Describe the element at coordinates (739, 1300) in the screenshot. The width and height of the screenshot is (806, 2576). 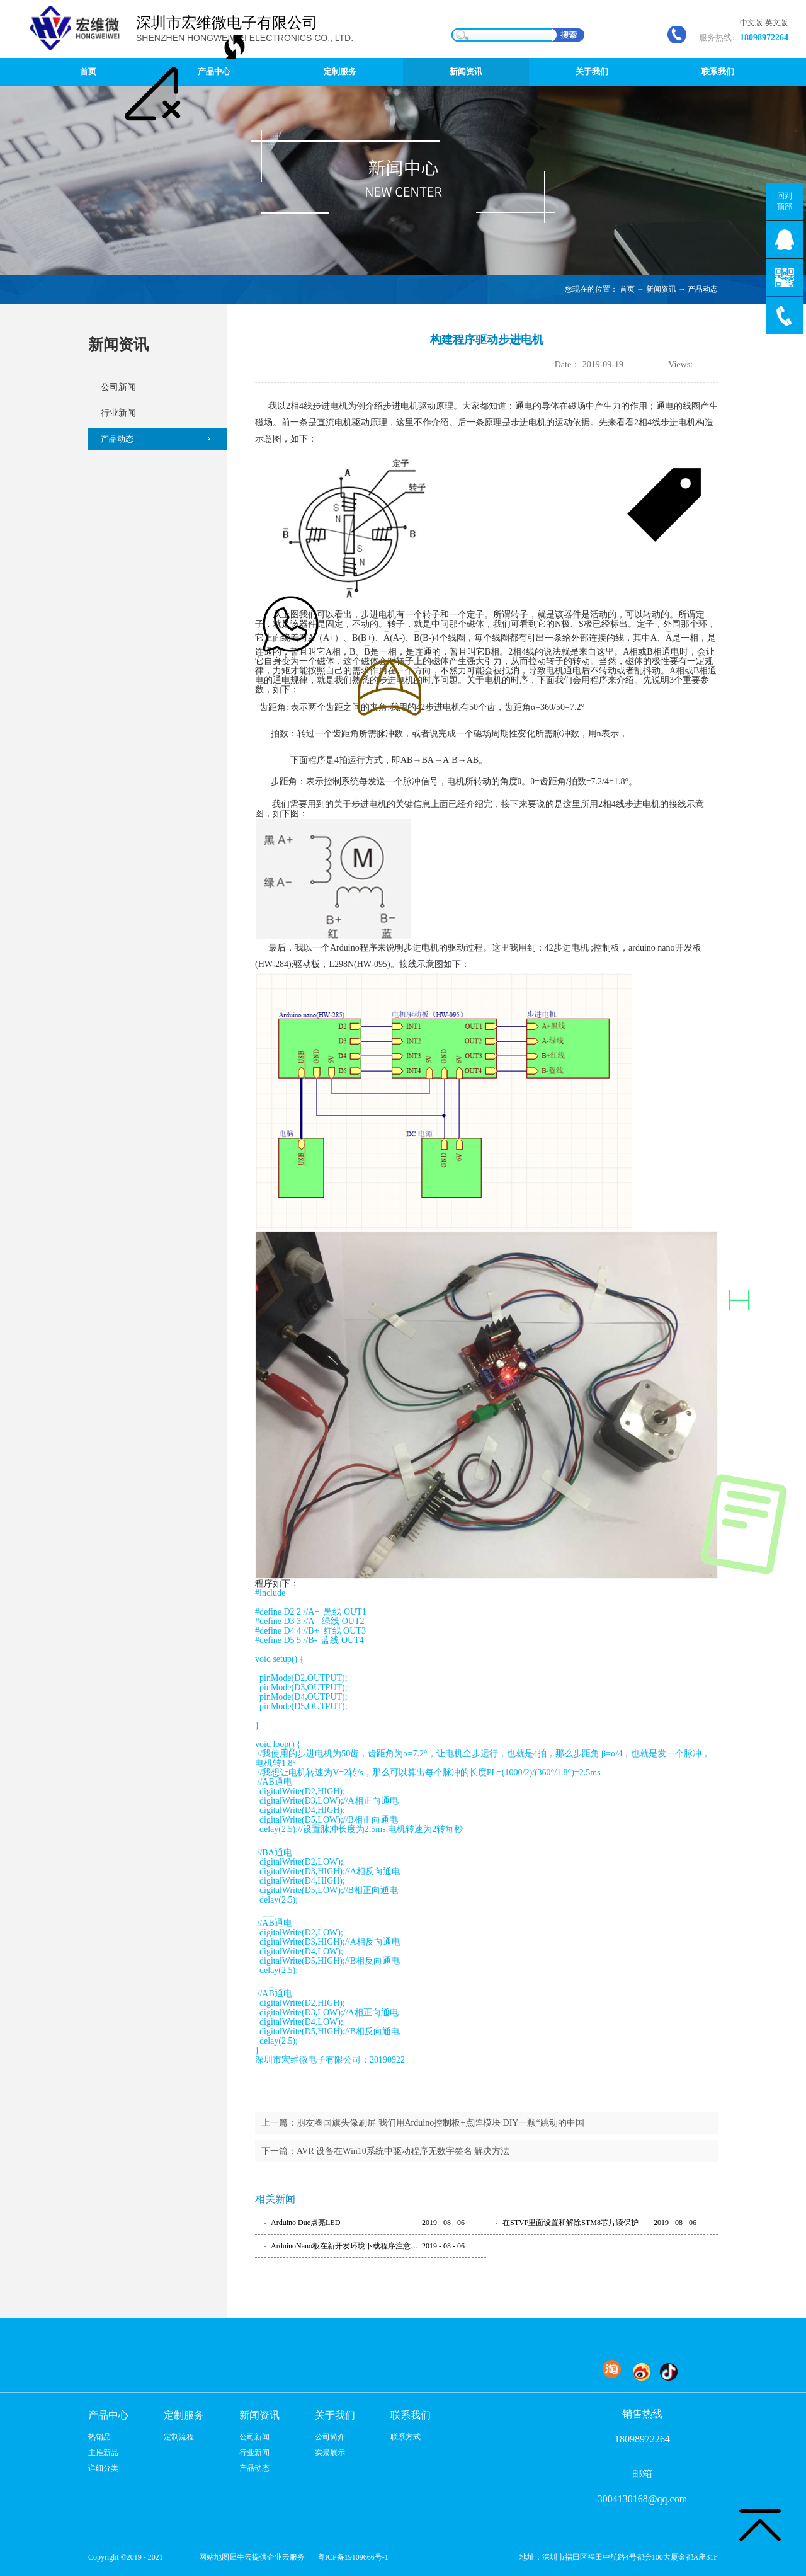
I see `format text as a heading` at that location.